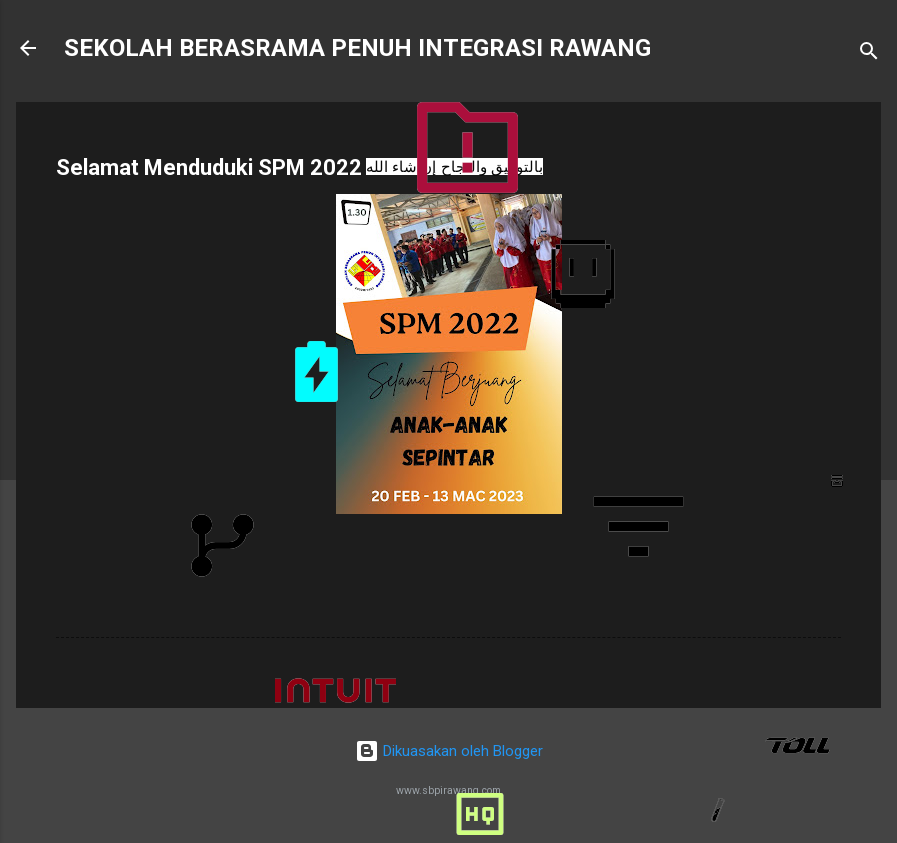 The image size is (897, 843). What do you see at coordinates (638, 526) in the screenshot?
I see `filter or sort list items` at bounding box center [638, 526].